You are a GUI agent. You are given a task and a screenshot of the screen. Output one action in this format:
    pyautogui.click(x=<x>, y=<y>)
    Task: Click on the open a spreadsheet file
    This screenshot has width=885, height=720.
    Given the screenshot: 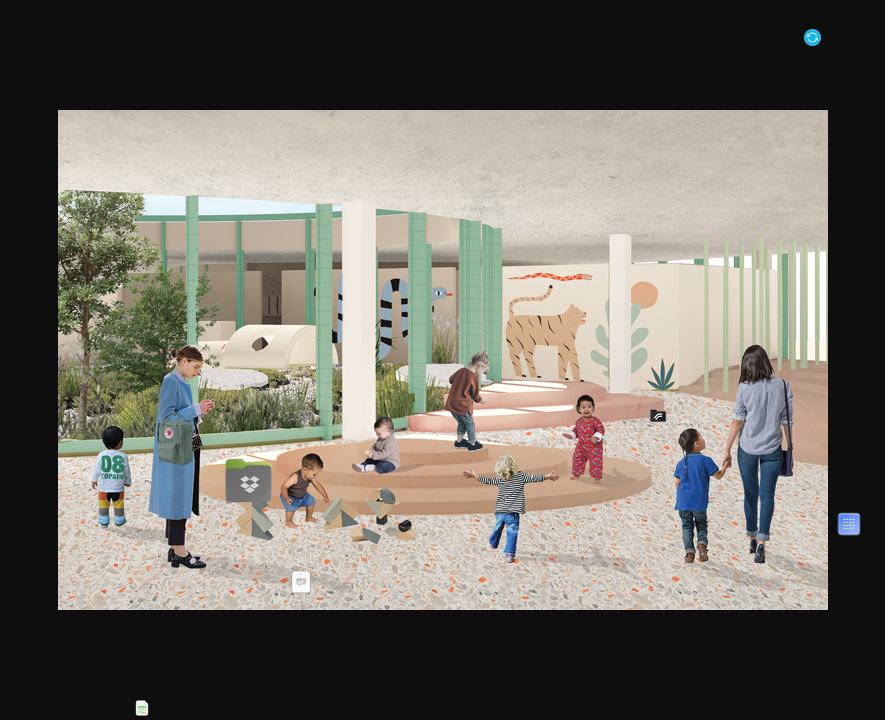 What is the action you would take?
    pyautogui.click(x=142, y=708)
    